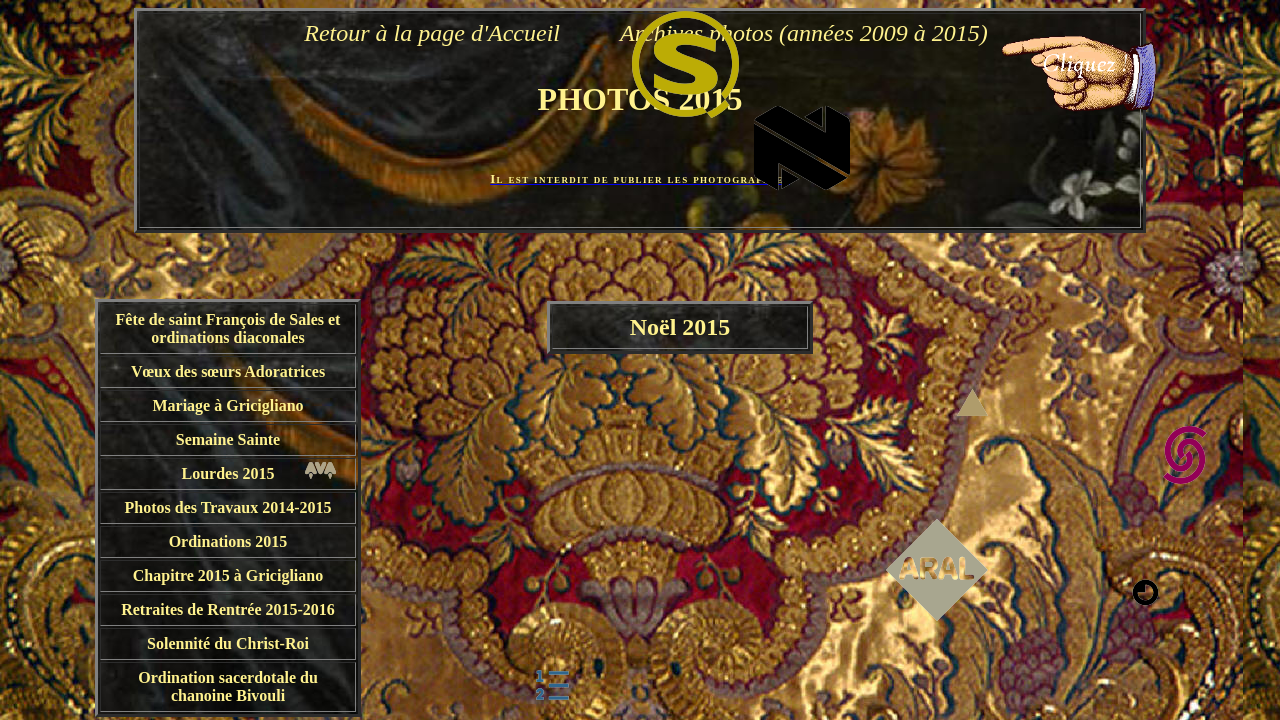 This screenshot has height=720, width=1280. I want to click on indicates loading or processing in progress, so click(1145, 592).